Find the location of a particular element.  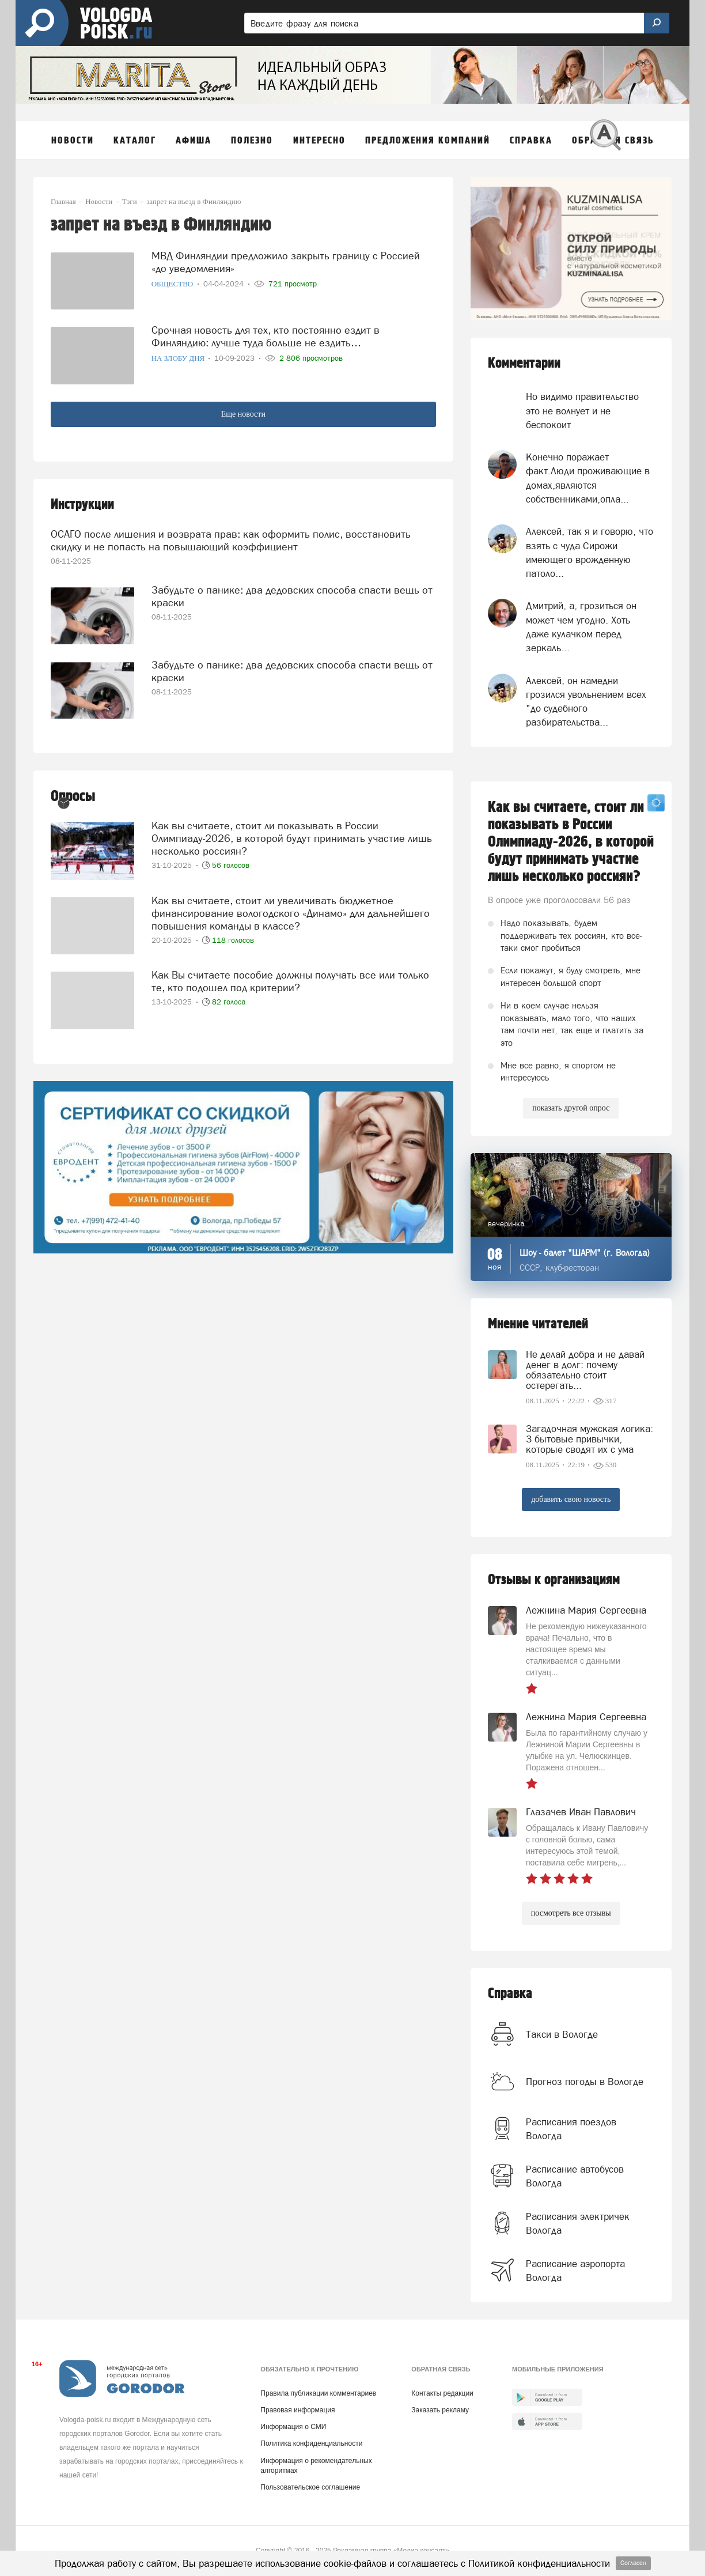

access system application settings is located at coordinates (656, 803).